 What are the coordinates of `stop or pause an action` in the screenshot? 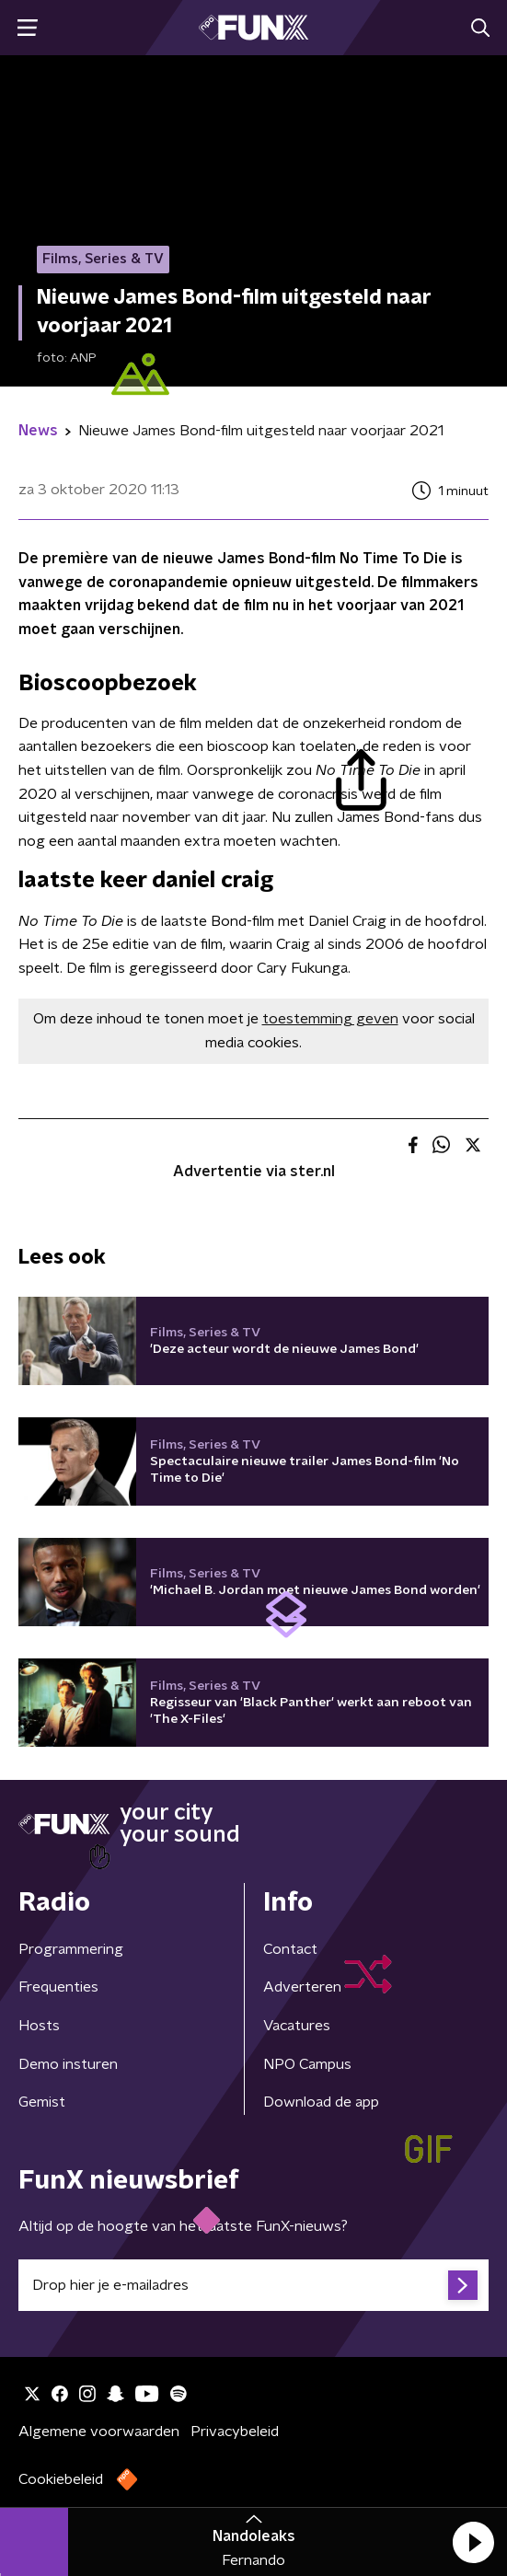 It's located at (99, 1856).